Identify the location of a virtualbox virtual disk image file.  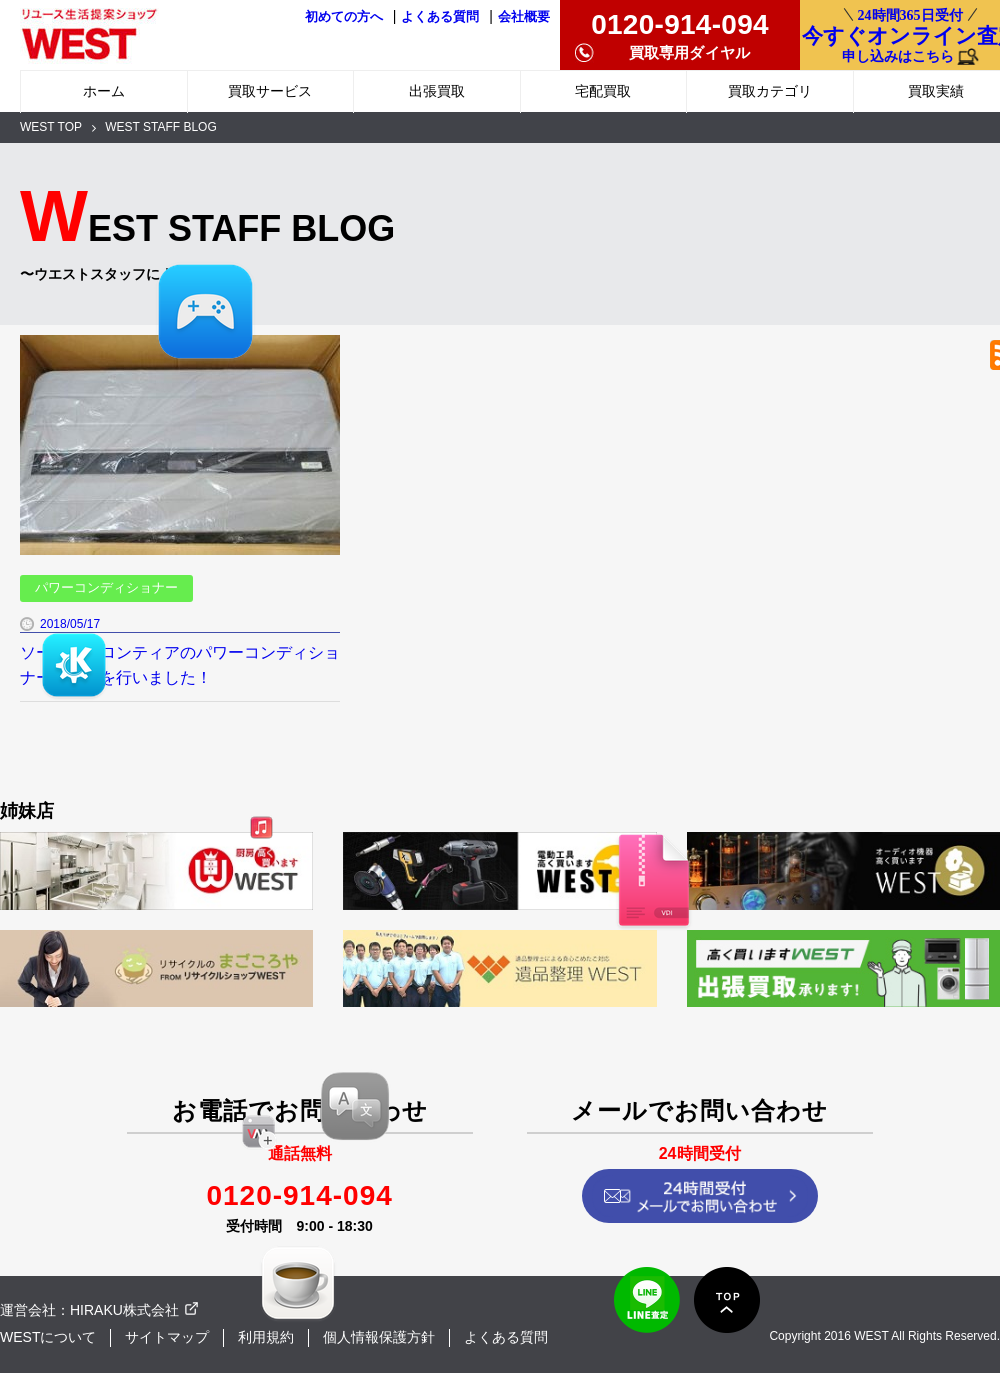
(654, 882).